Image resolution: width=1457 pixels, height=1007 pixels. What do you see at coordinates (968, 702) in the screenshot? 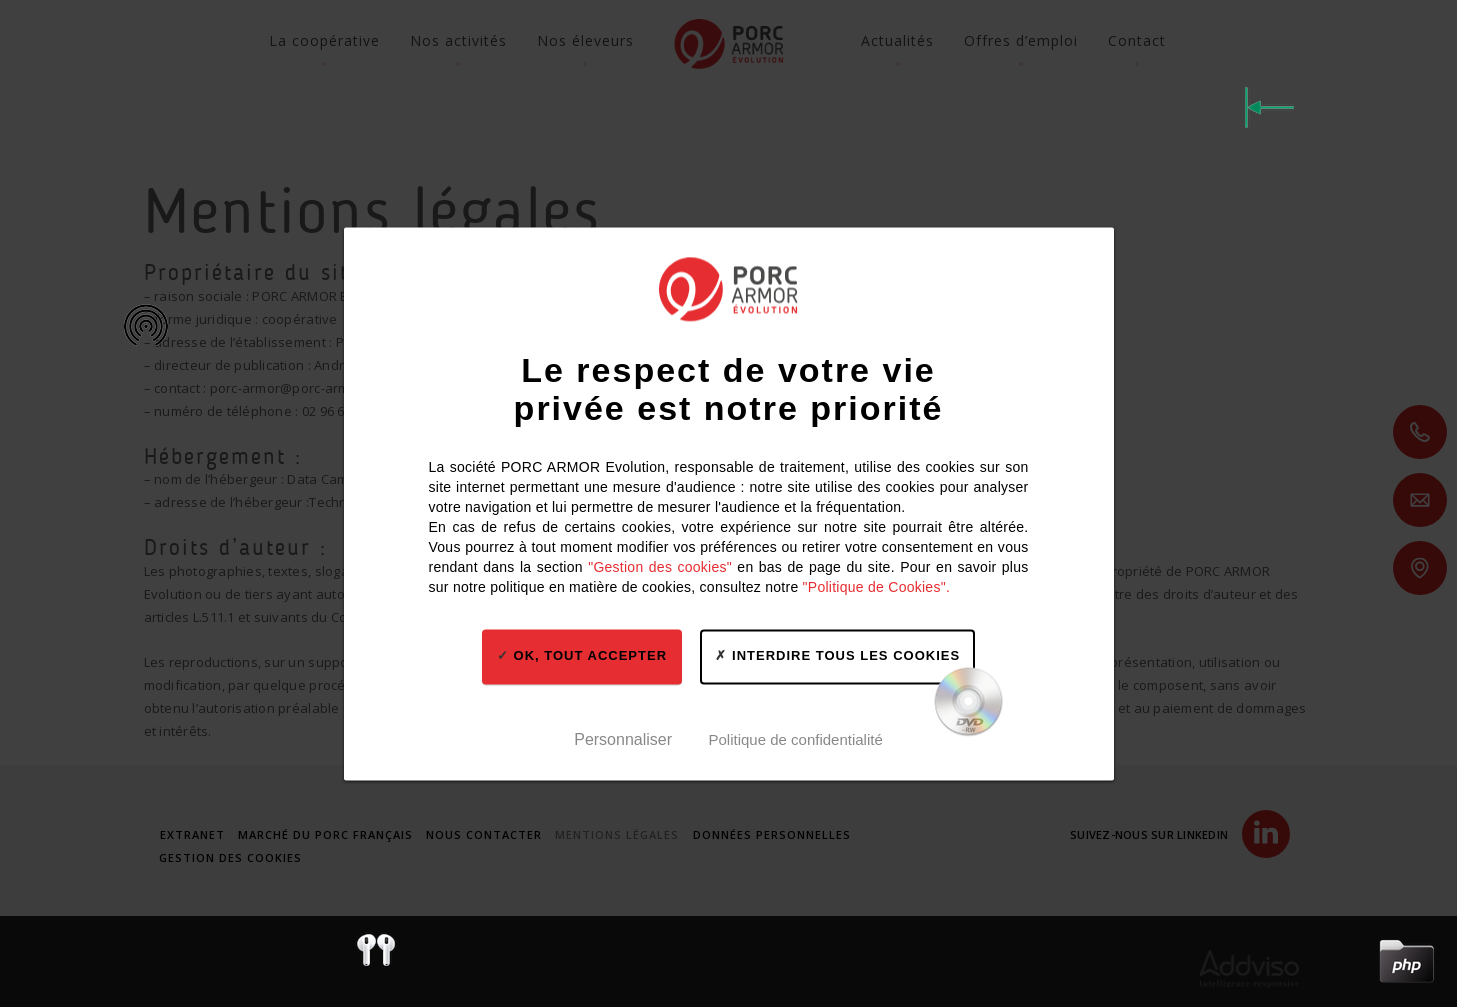
I see `access DVD-RW drive or disc contents` at bounding box center [968, 702].